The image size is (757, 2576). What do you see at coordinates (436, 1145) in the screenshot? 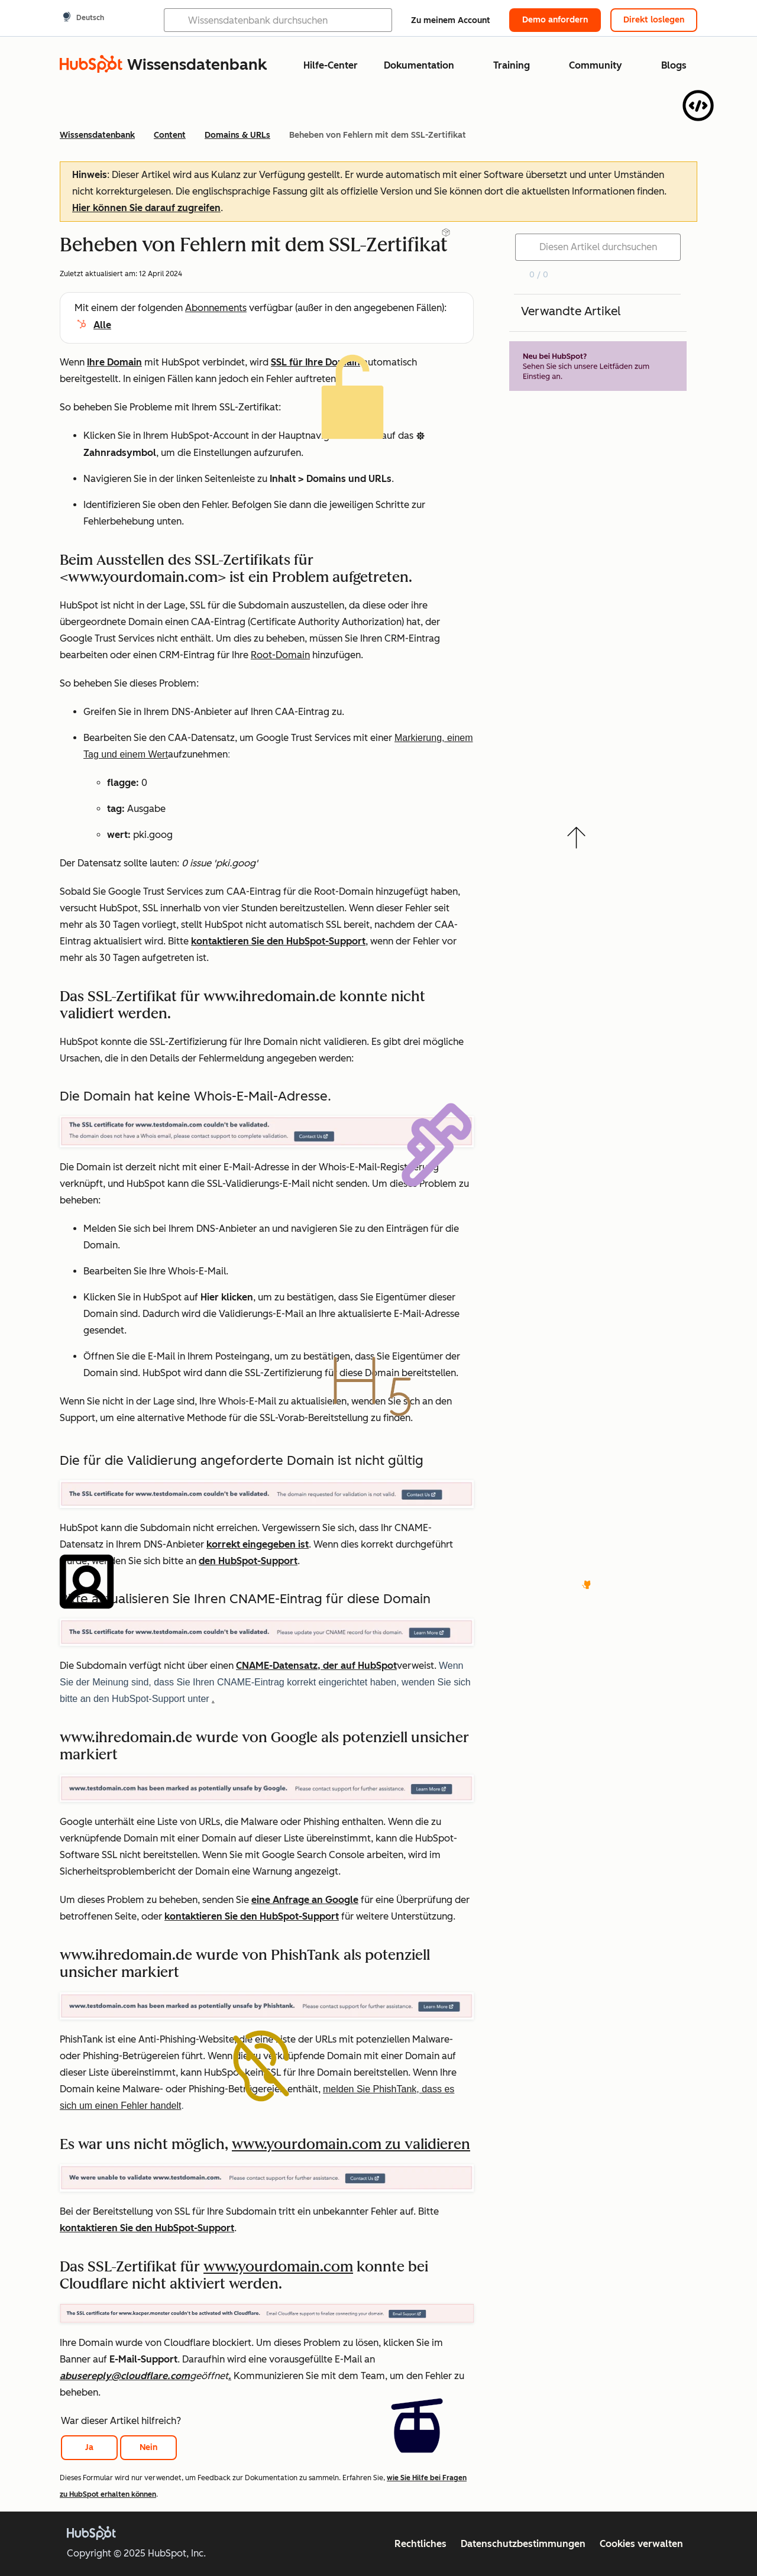
I see `access tools or settings` at bounding box center [436, 1145].